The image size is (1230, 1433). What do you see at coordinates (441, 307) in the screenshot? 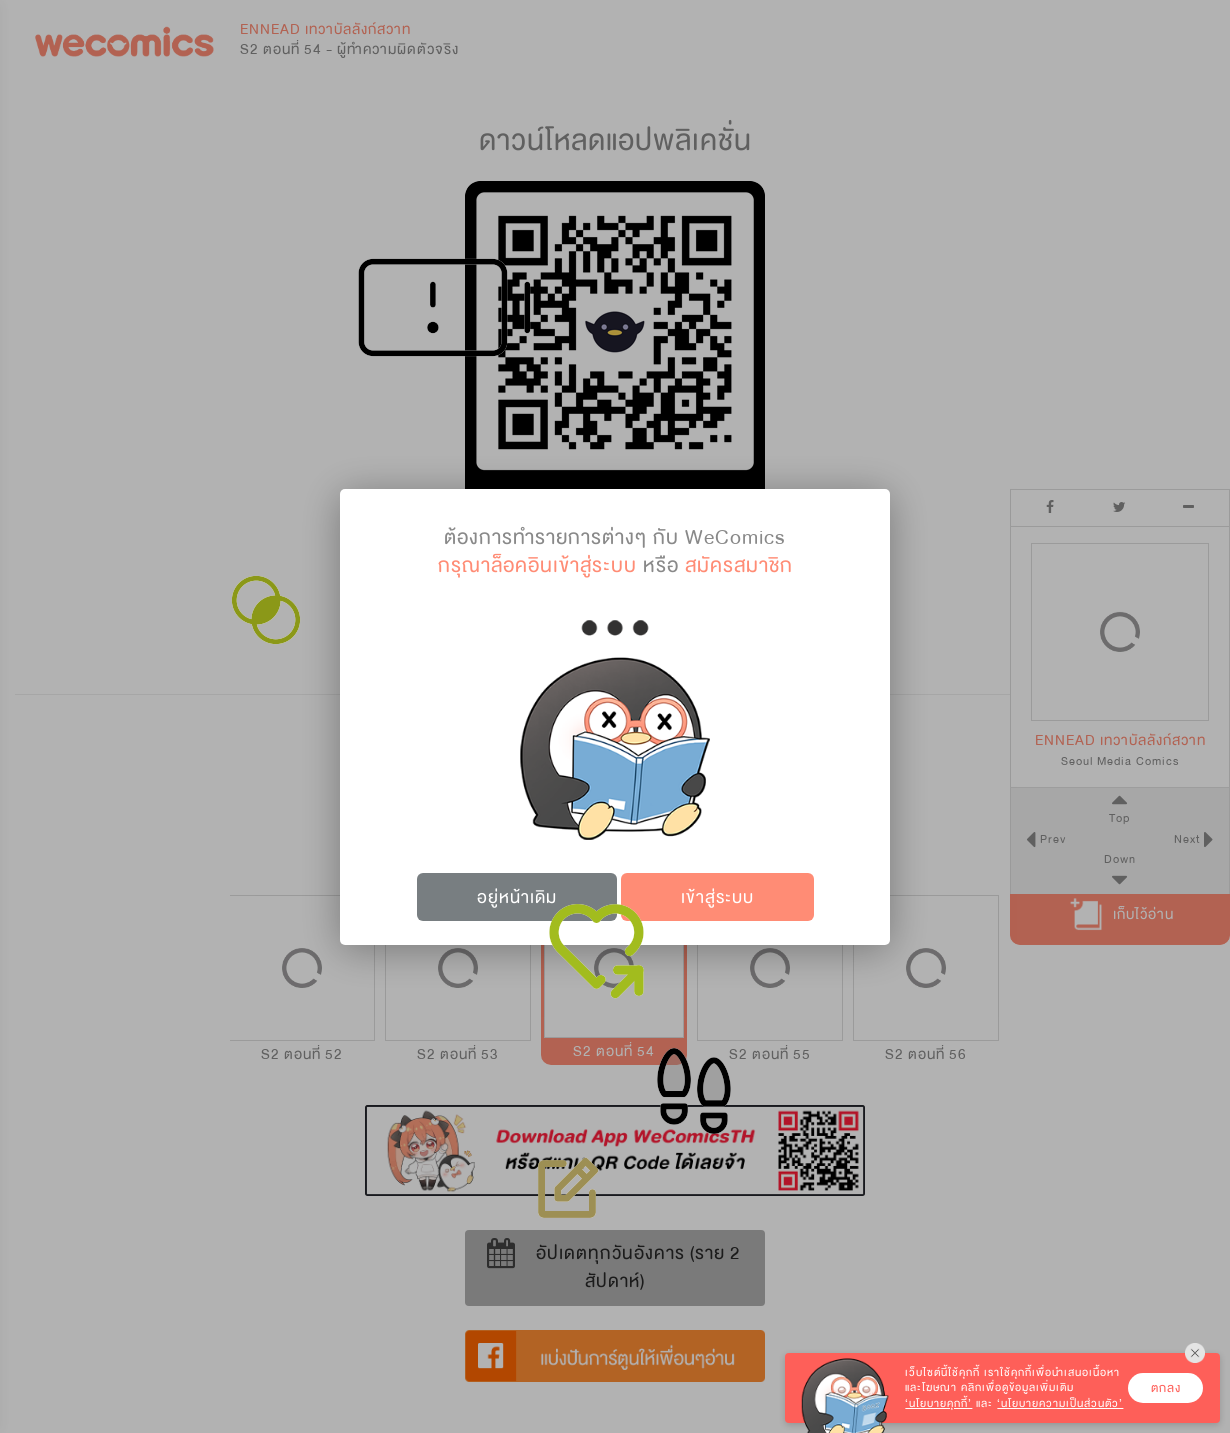
I see `indicates low battery warning` at bounding box center [441, 307].